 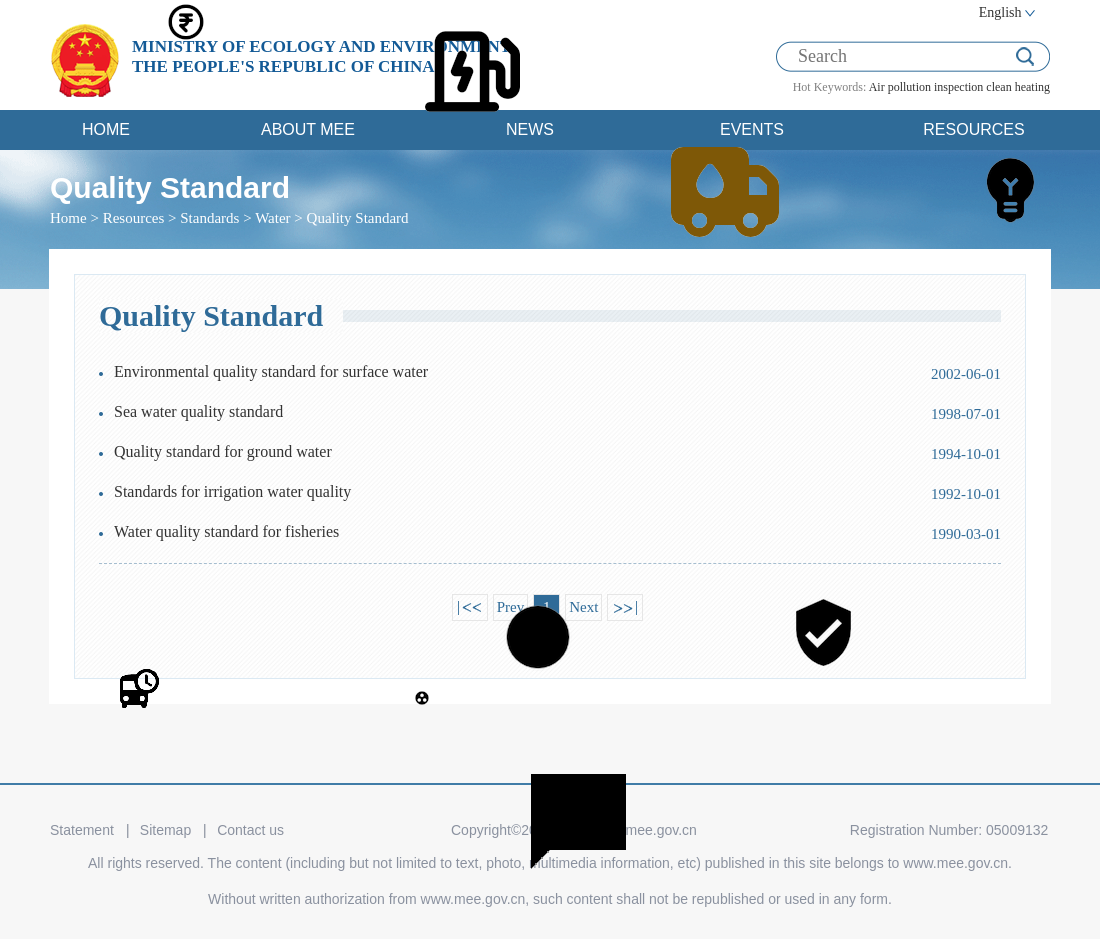 I want to click on open a chat or messaging feature, so click(x=578, y=821).